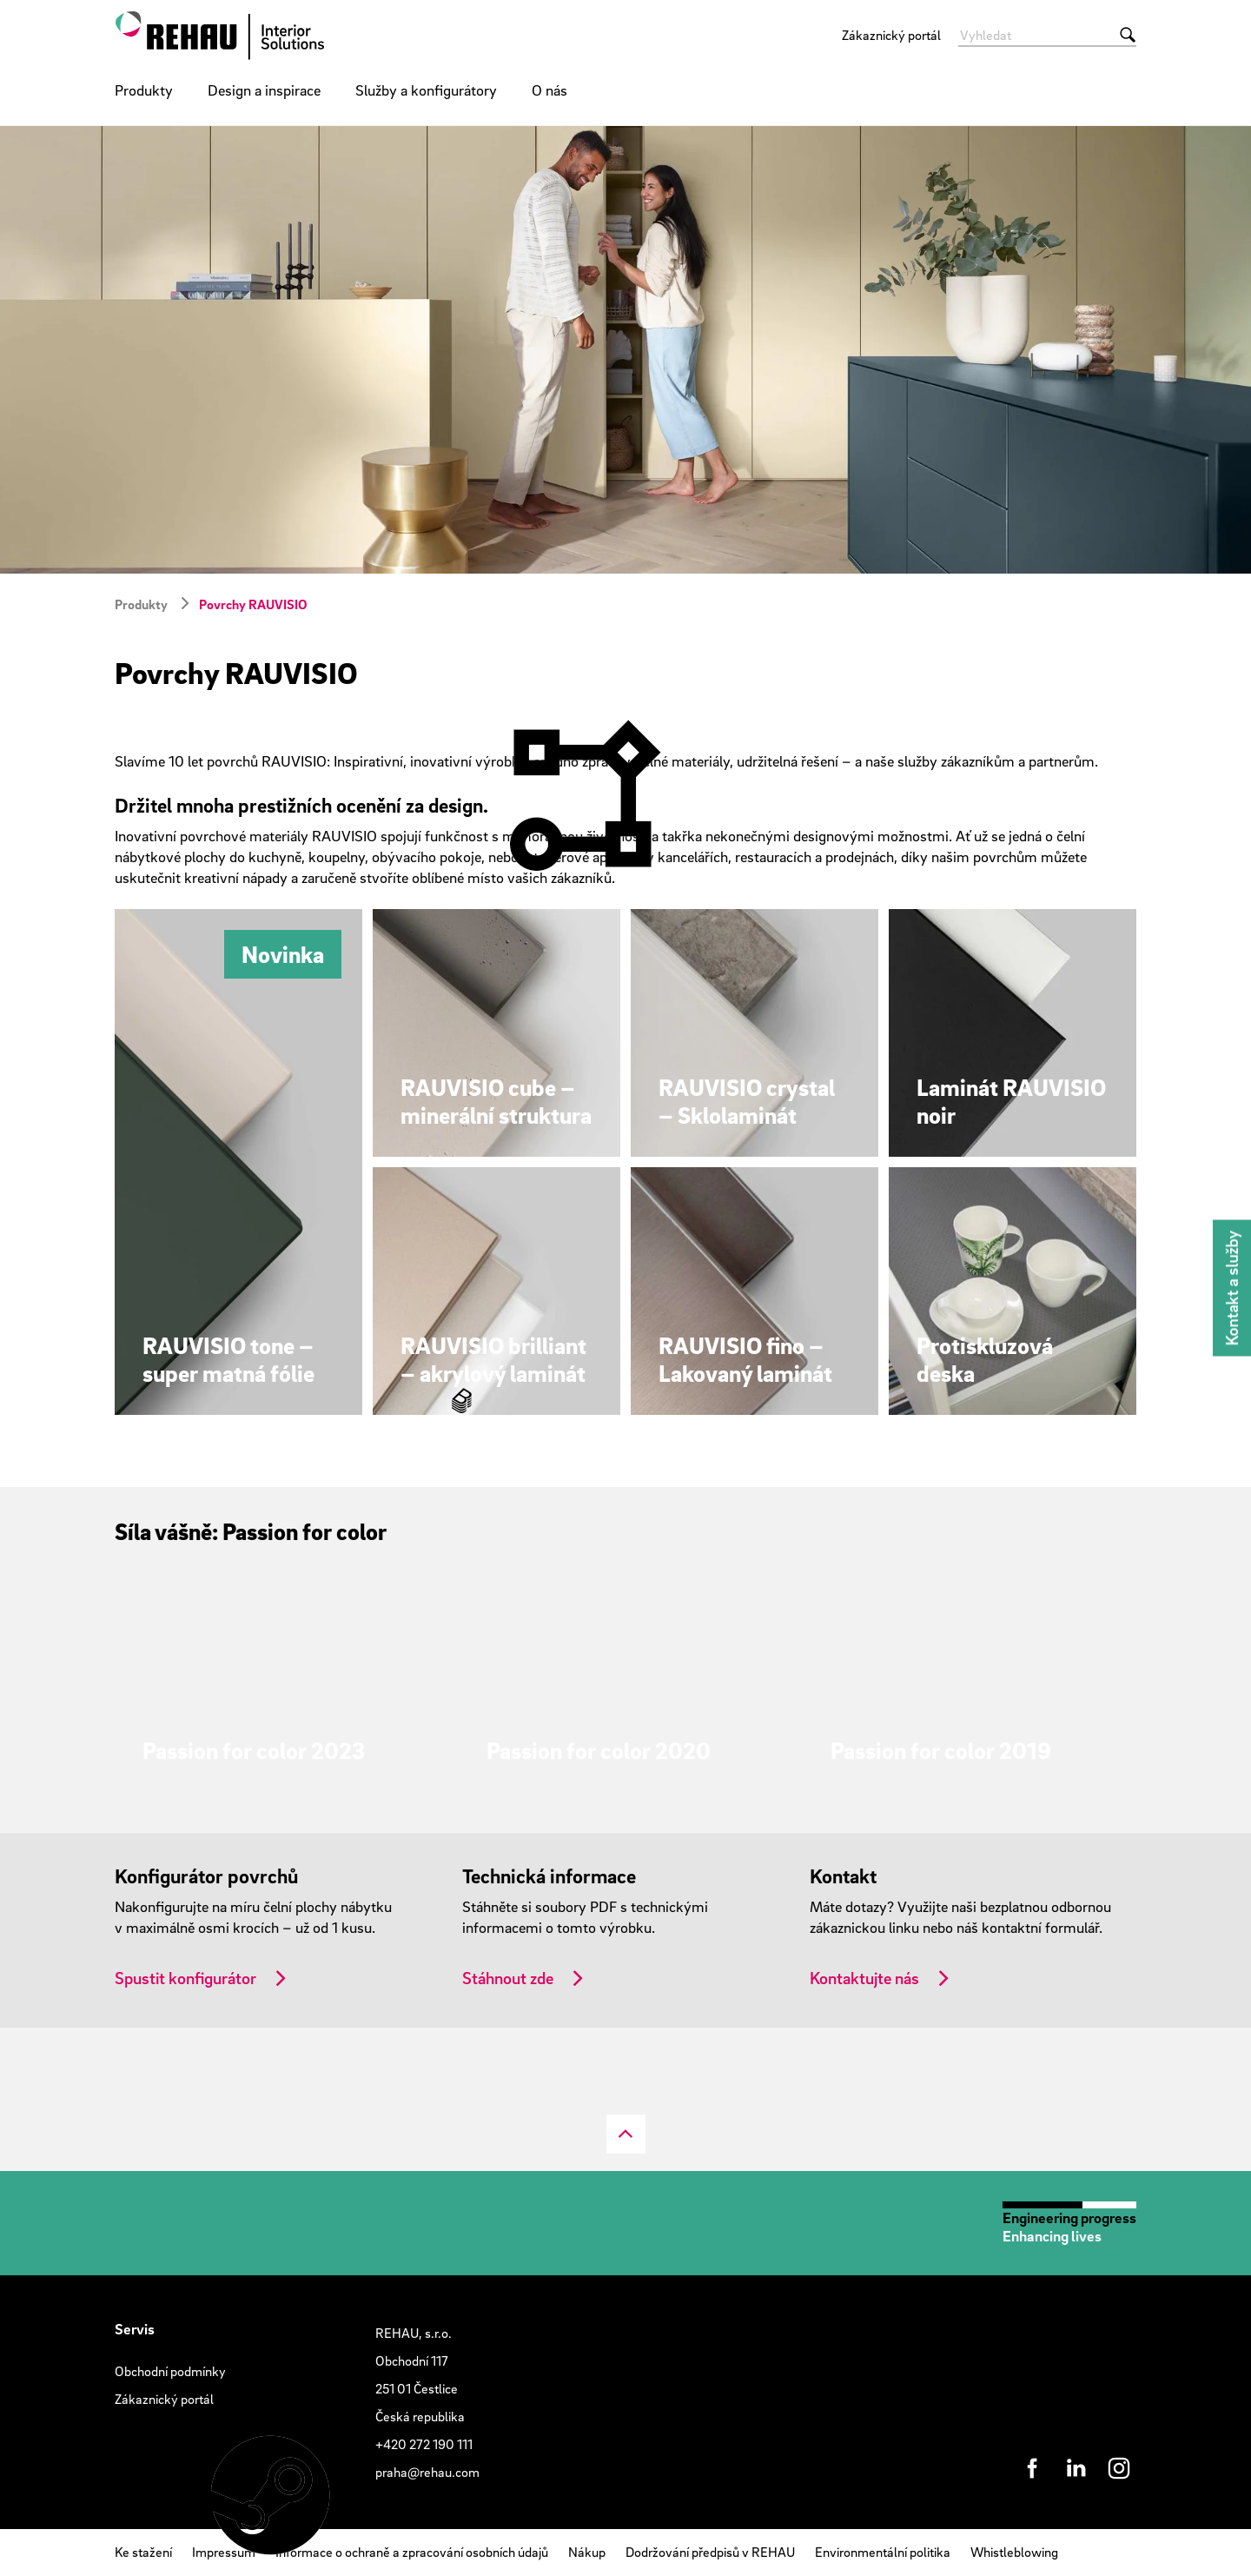  Describe the element at coordinates (582, 798) in the screenshot. I see `create or edit a flowchart` at that location.